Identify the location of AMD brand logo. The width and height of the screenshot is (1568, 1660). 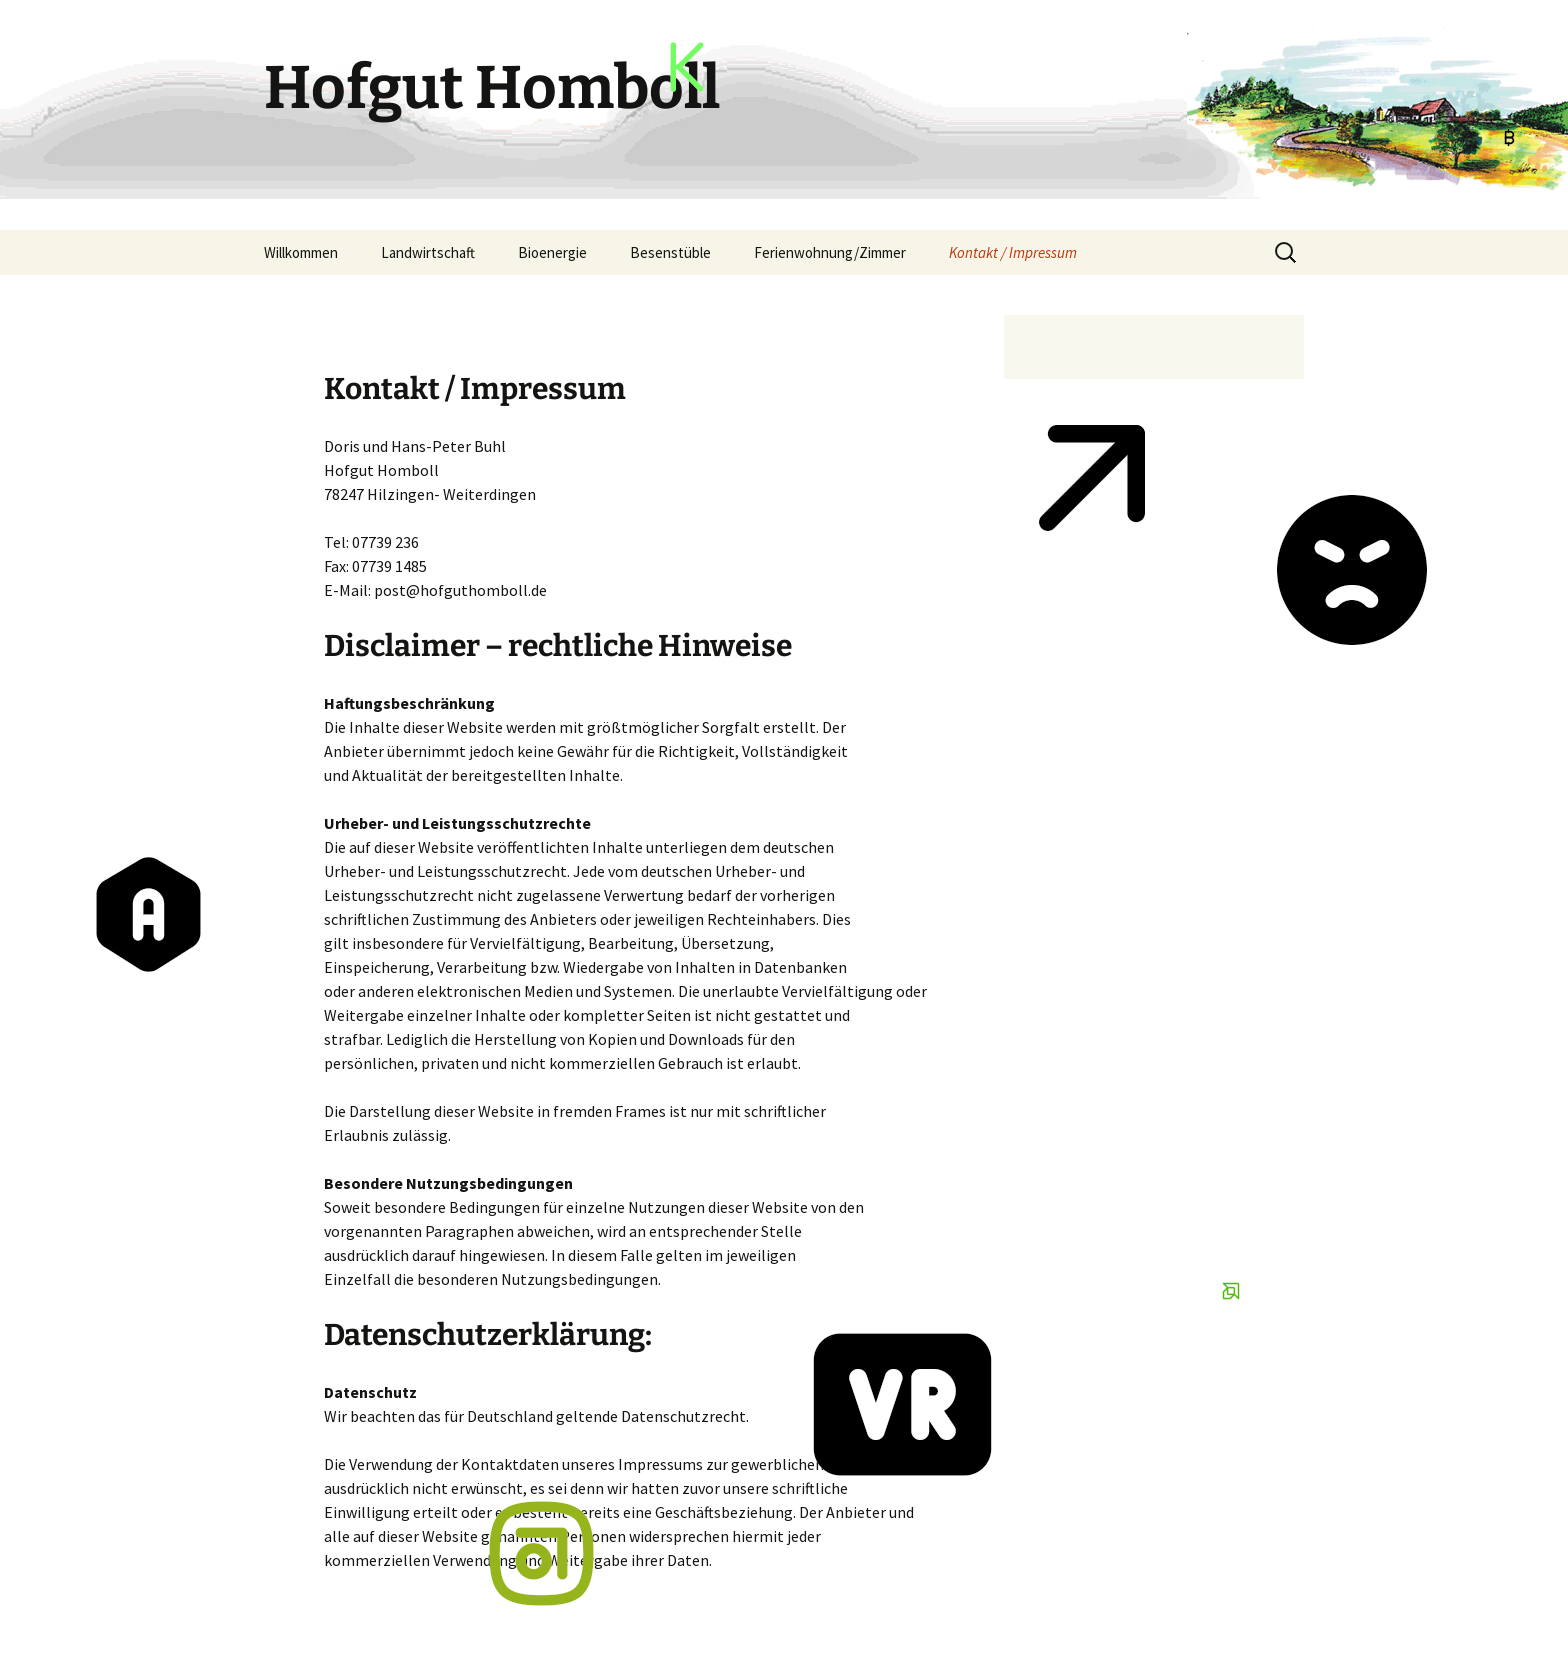
(1231, 1291).